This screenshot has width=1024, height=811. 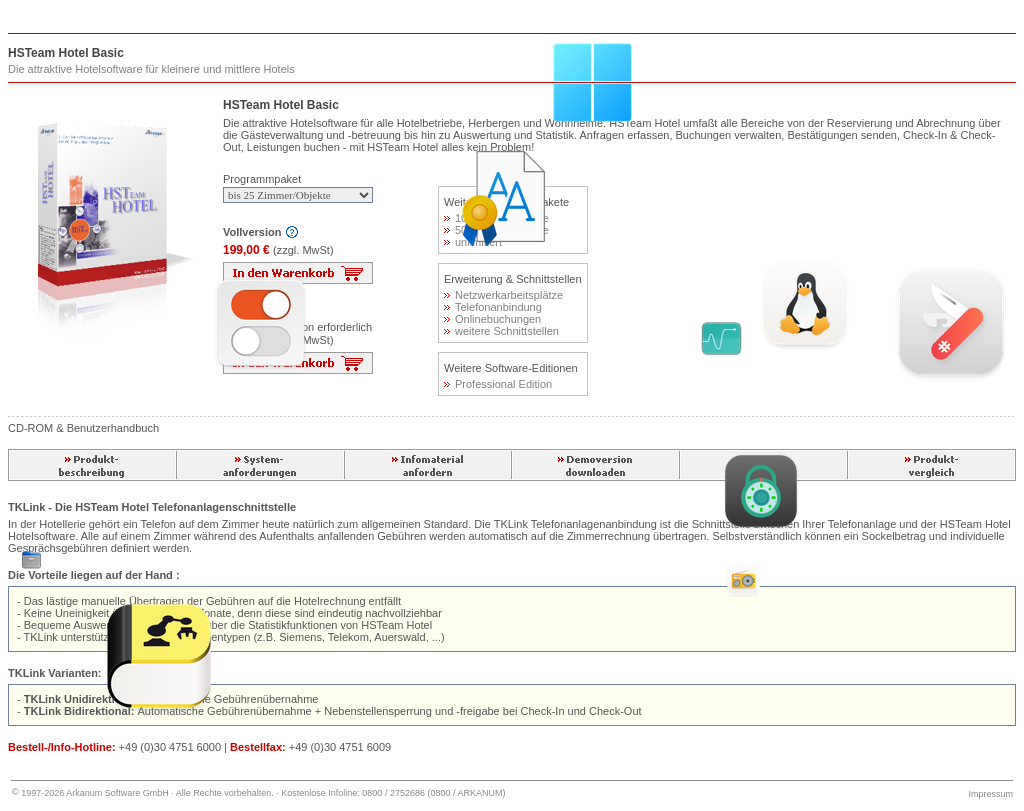 What do you see at coordinates (721, 338) in the screenshot?
I see `open system resource monitor` at bounding box center [721, 338].